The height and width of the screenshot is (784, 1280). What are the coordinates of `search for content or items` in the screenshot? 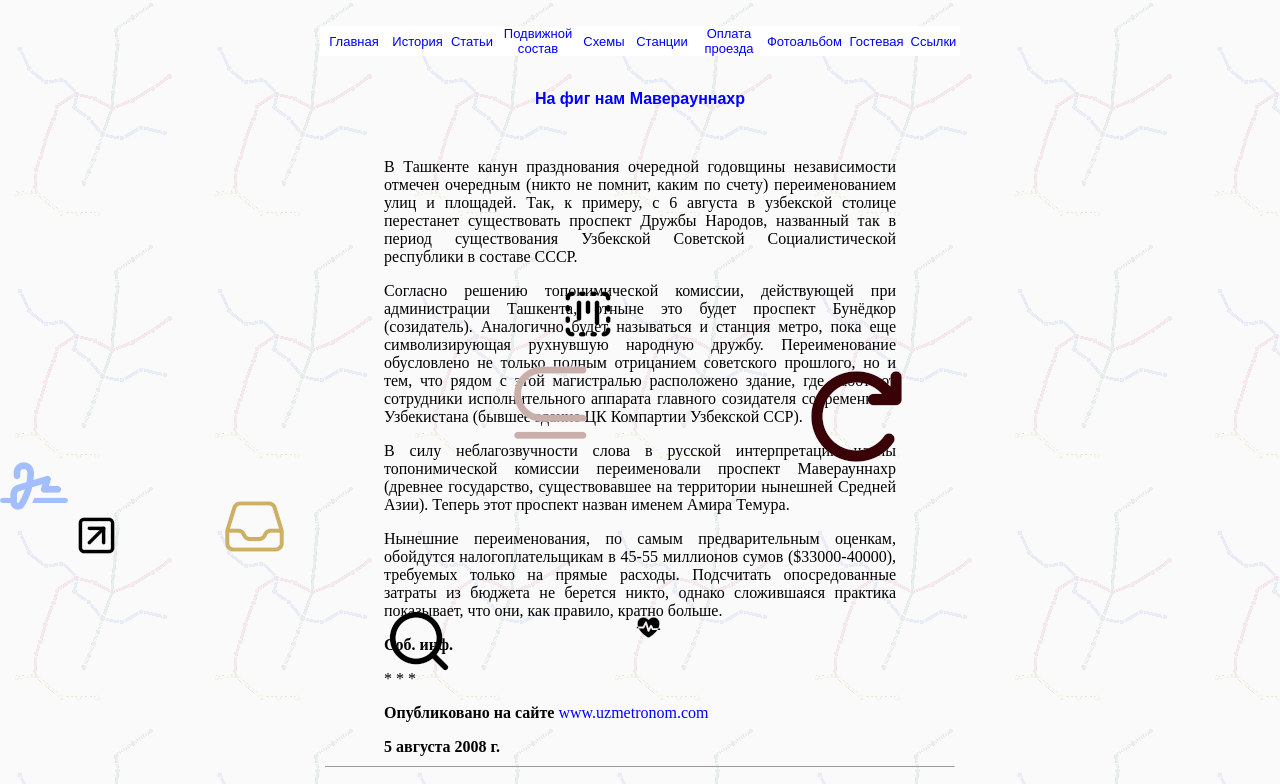 It's located at (419, 641).